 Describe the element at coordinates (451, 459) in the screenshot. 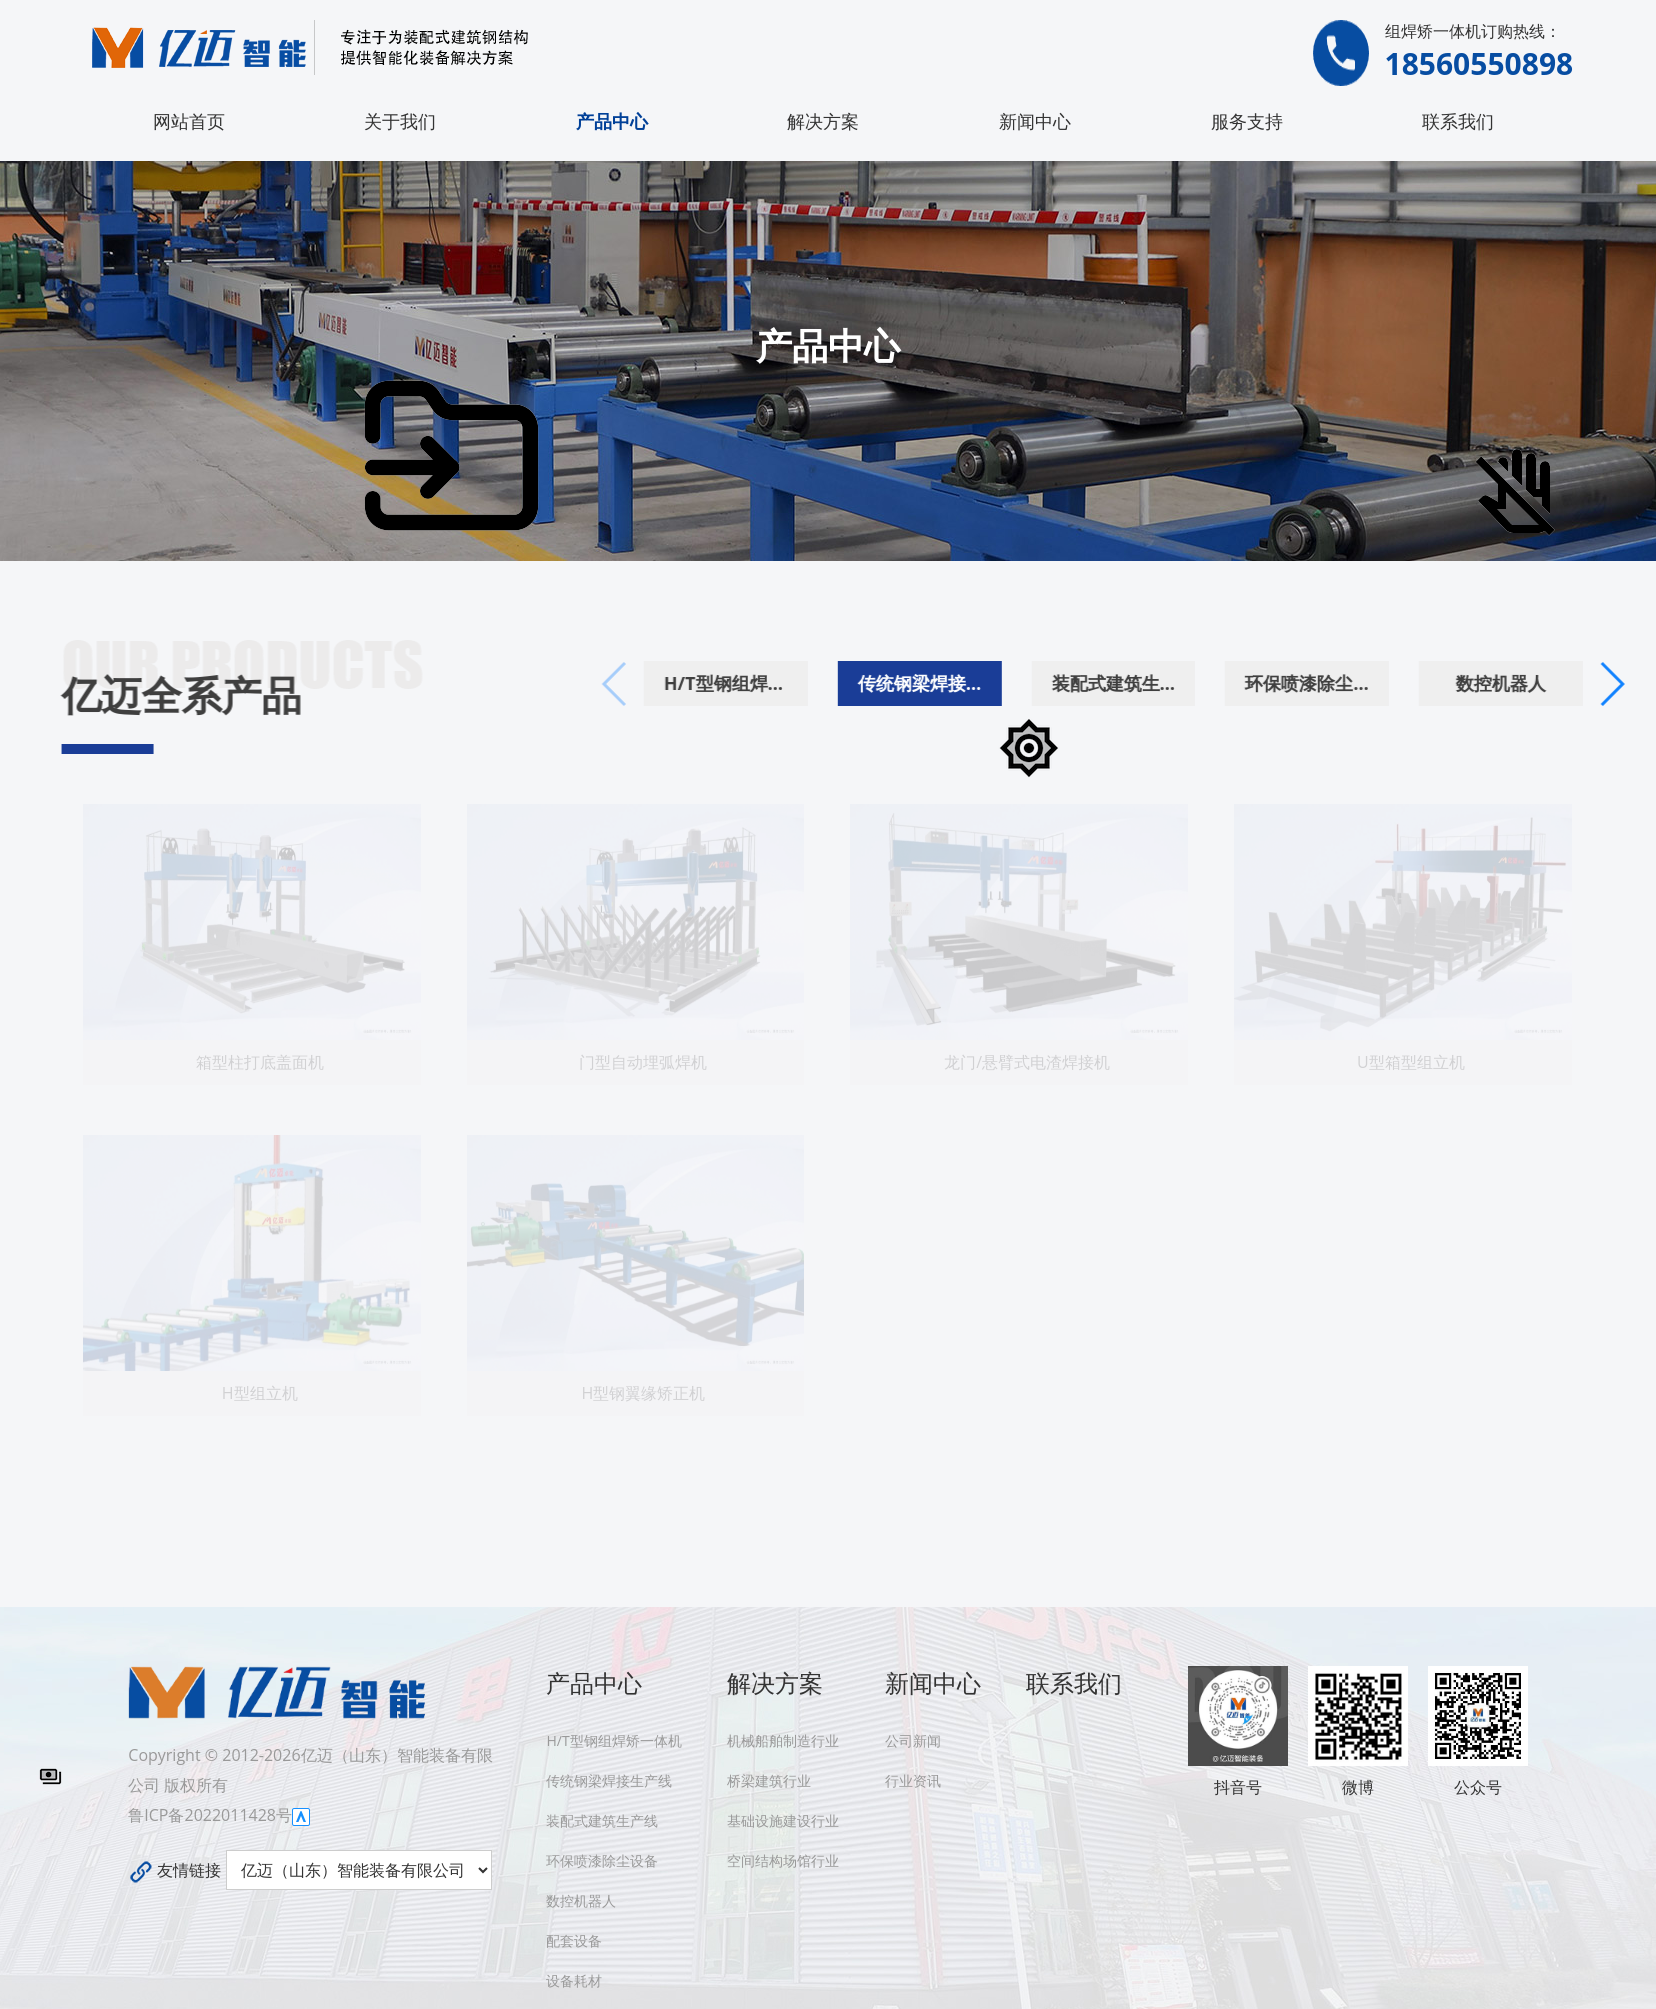

I see `import files into folder` at that location.